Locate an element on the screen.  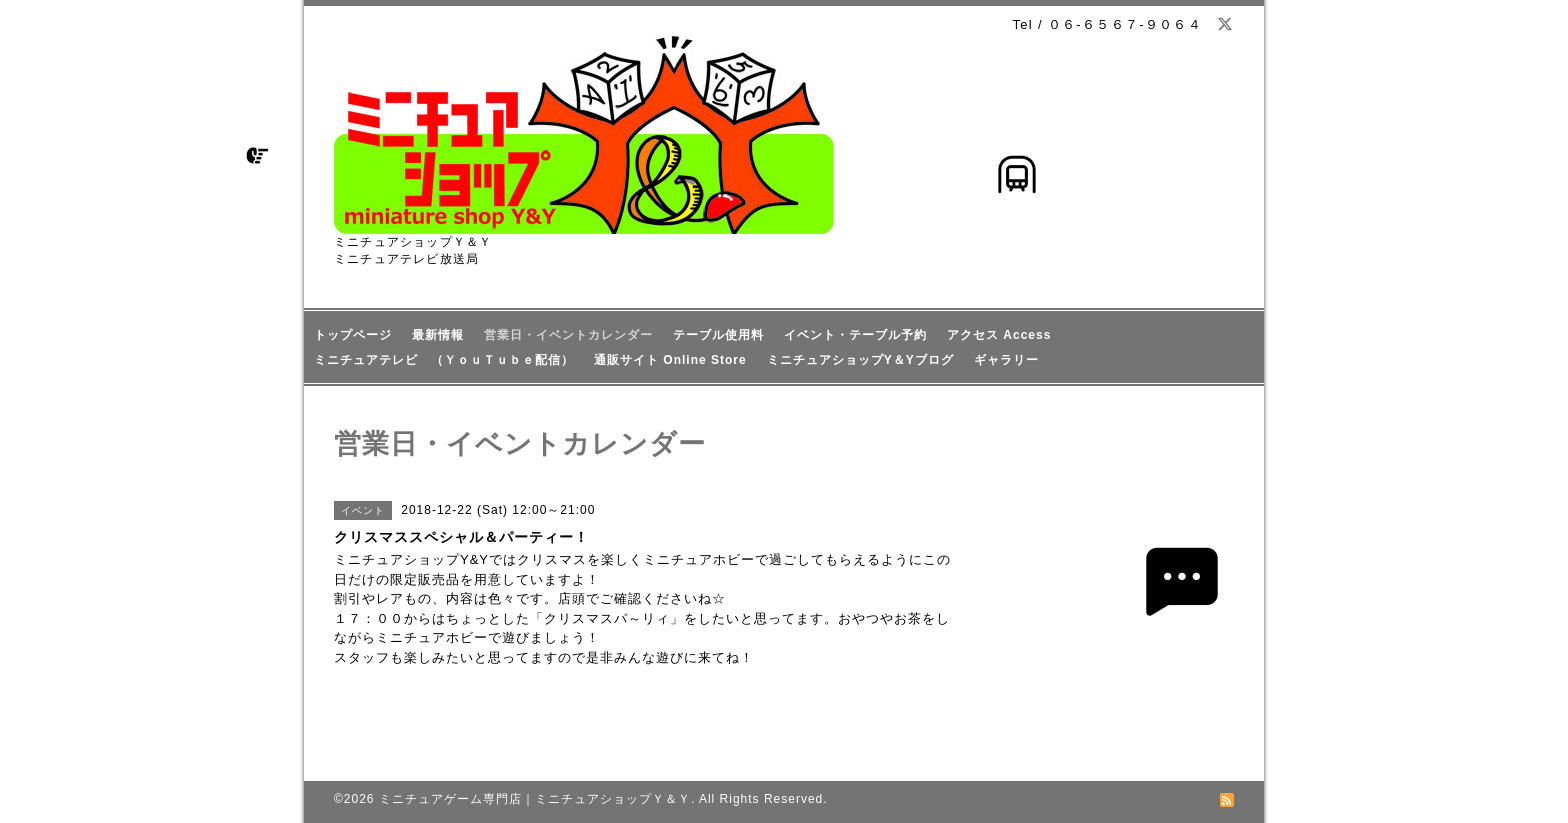
indicates next step or continue forward is located at coordinates (257, 155).